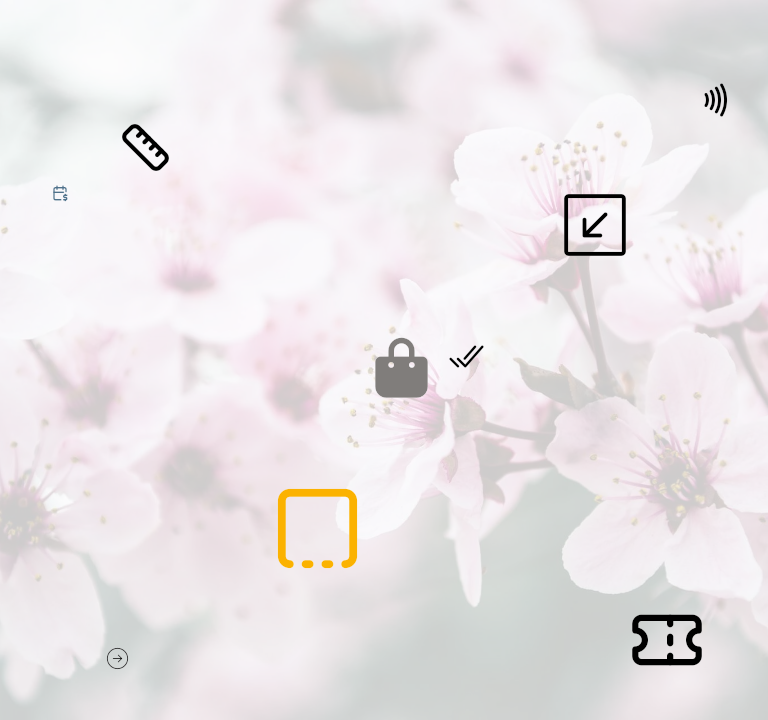 The height and width of the screenshot is (720, 768). What do you see at coordinates (317, 528) in the screenshot?
I see `indicates a container with a collapsible or expandable bottom section` at bounding box center [317, 528].